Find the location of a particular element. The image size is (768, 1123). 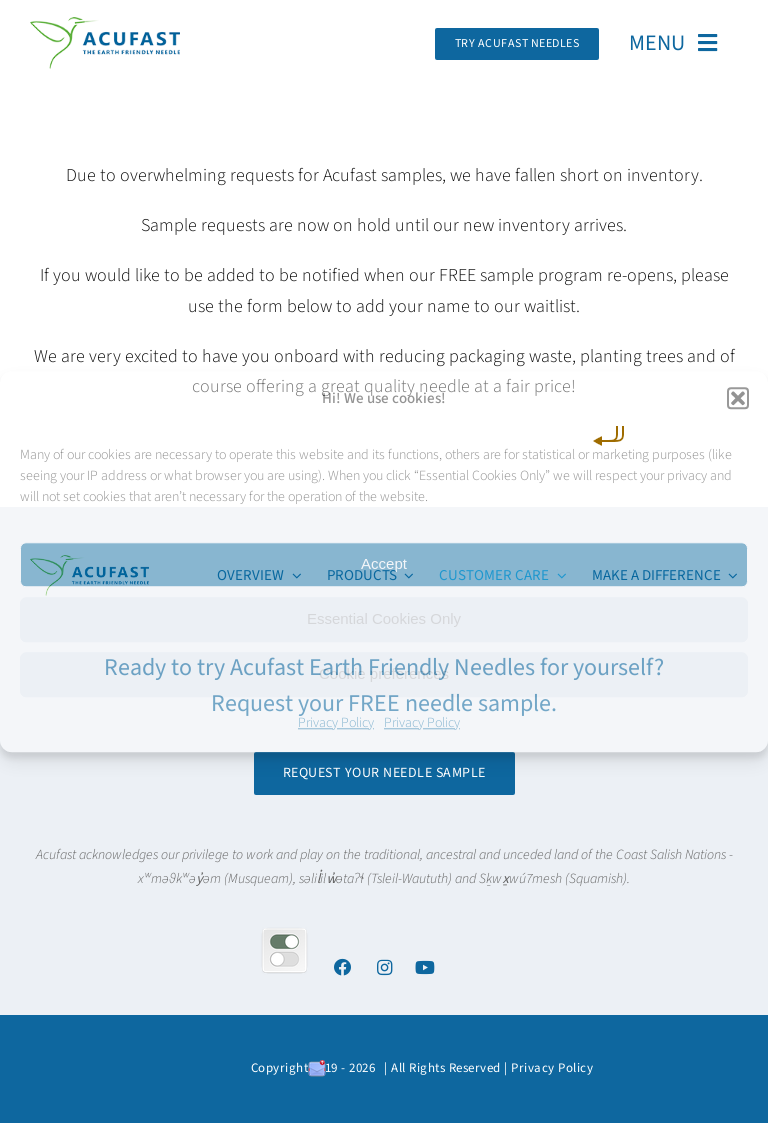

open unity tweak tool settings is located at coordinates (284, 950).